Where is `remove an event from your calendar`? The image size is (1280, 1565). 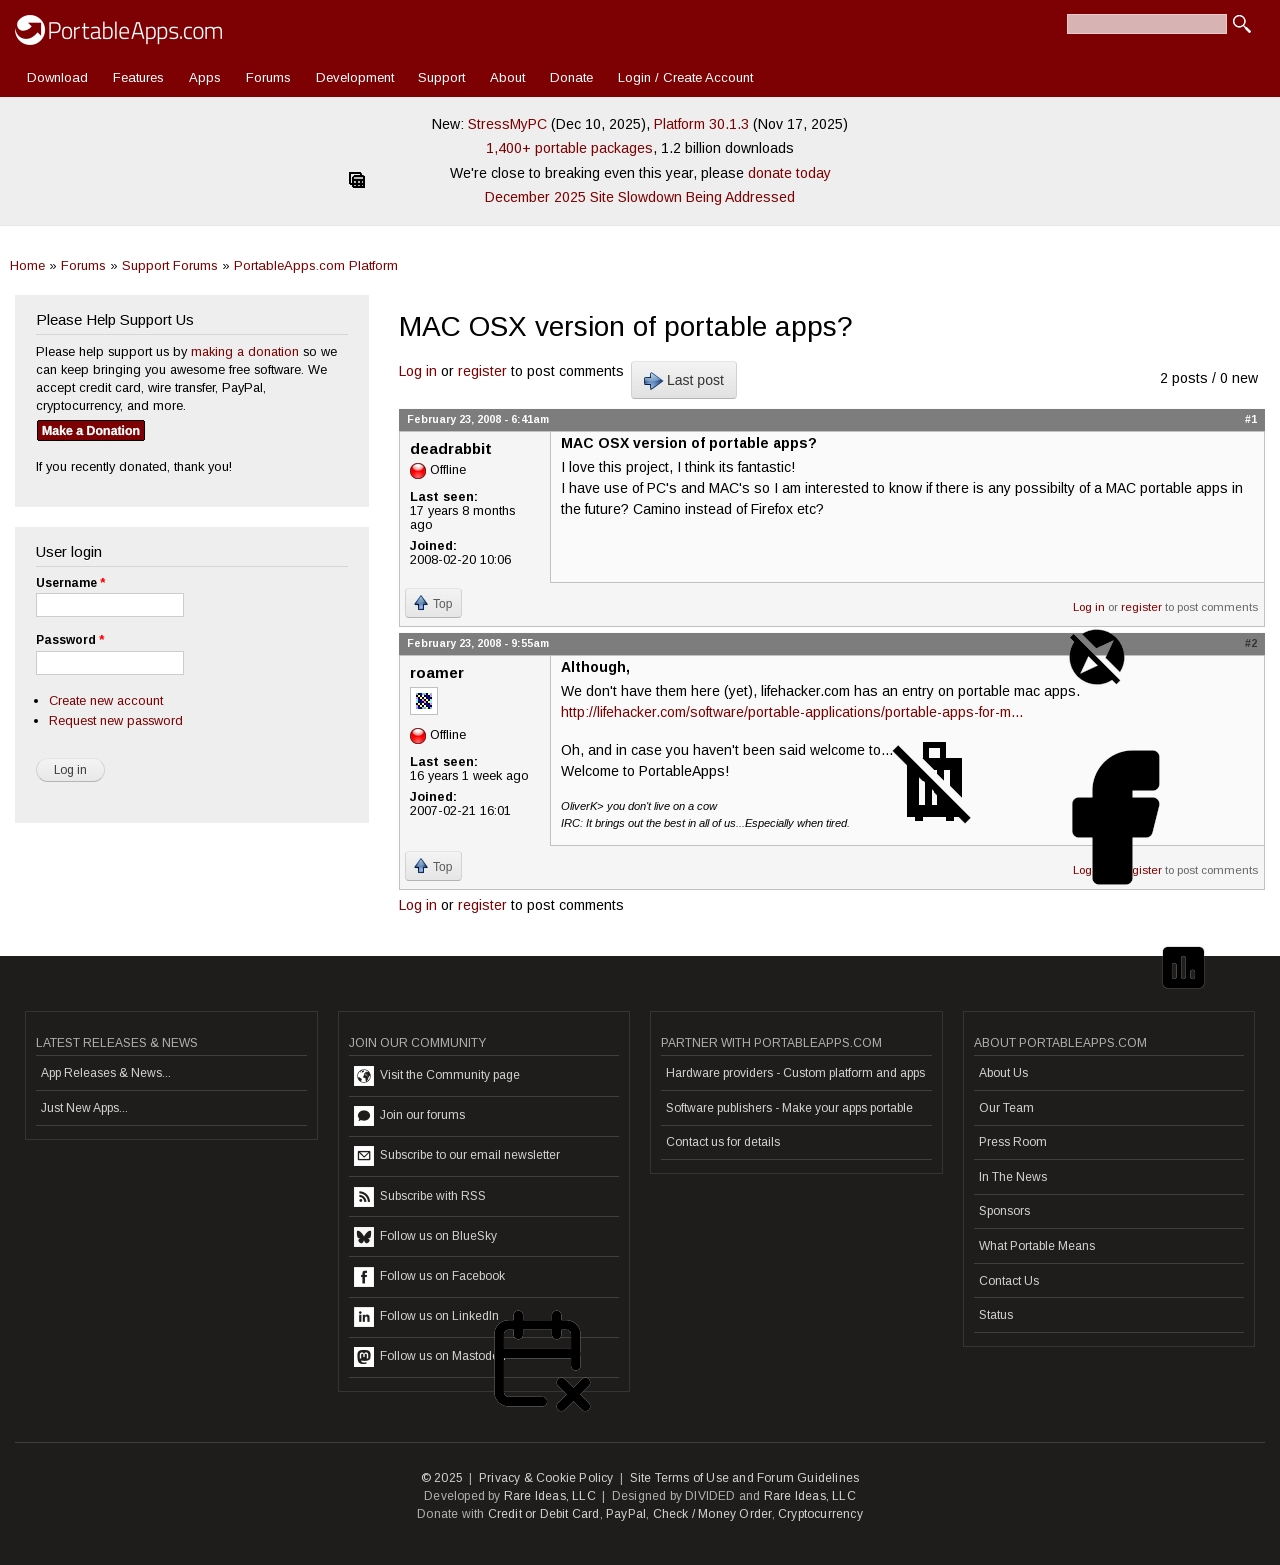 remove an event from your calendar is located at coordinates (537, 1358).